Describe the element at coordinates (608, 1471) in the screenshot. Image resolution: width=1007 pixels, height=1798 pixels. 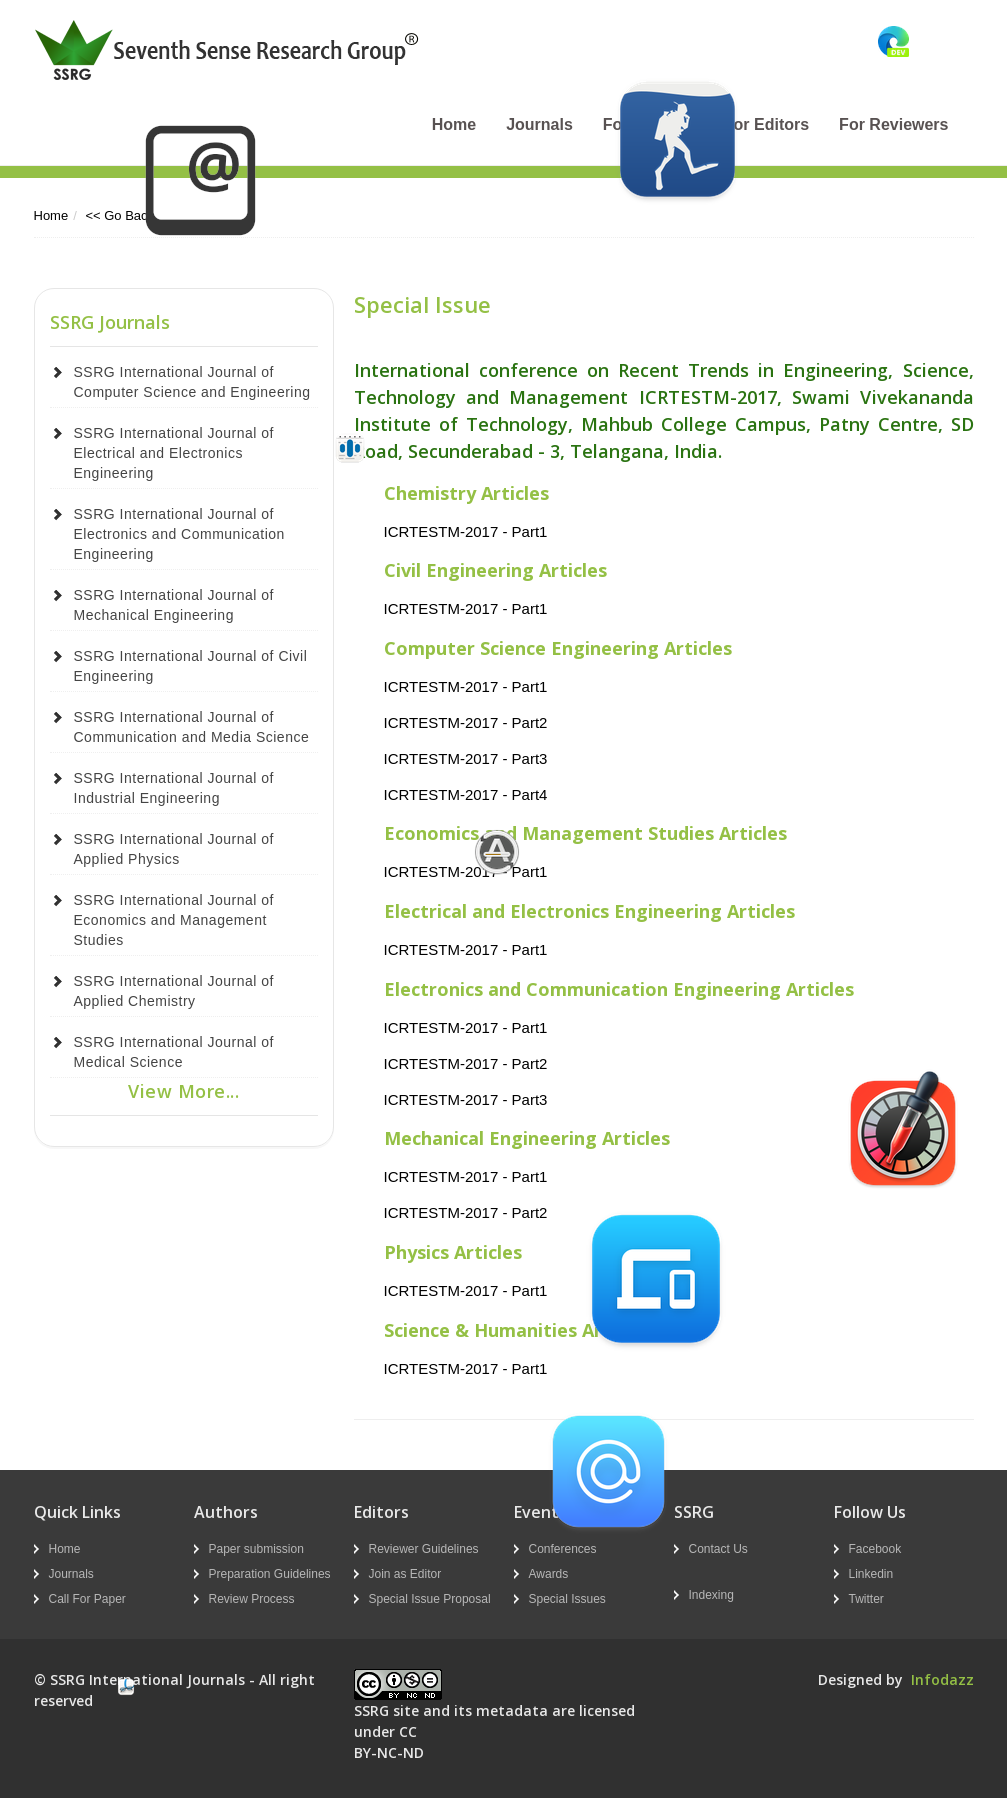
I see `open the character map application` at that location.